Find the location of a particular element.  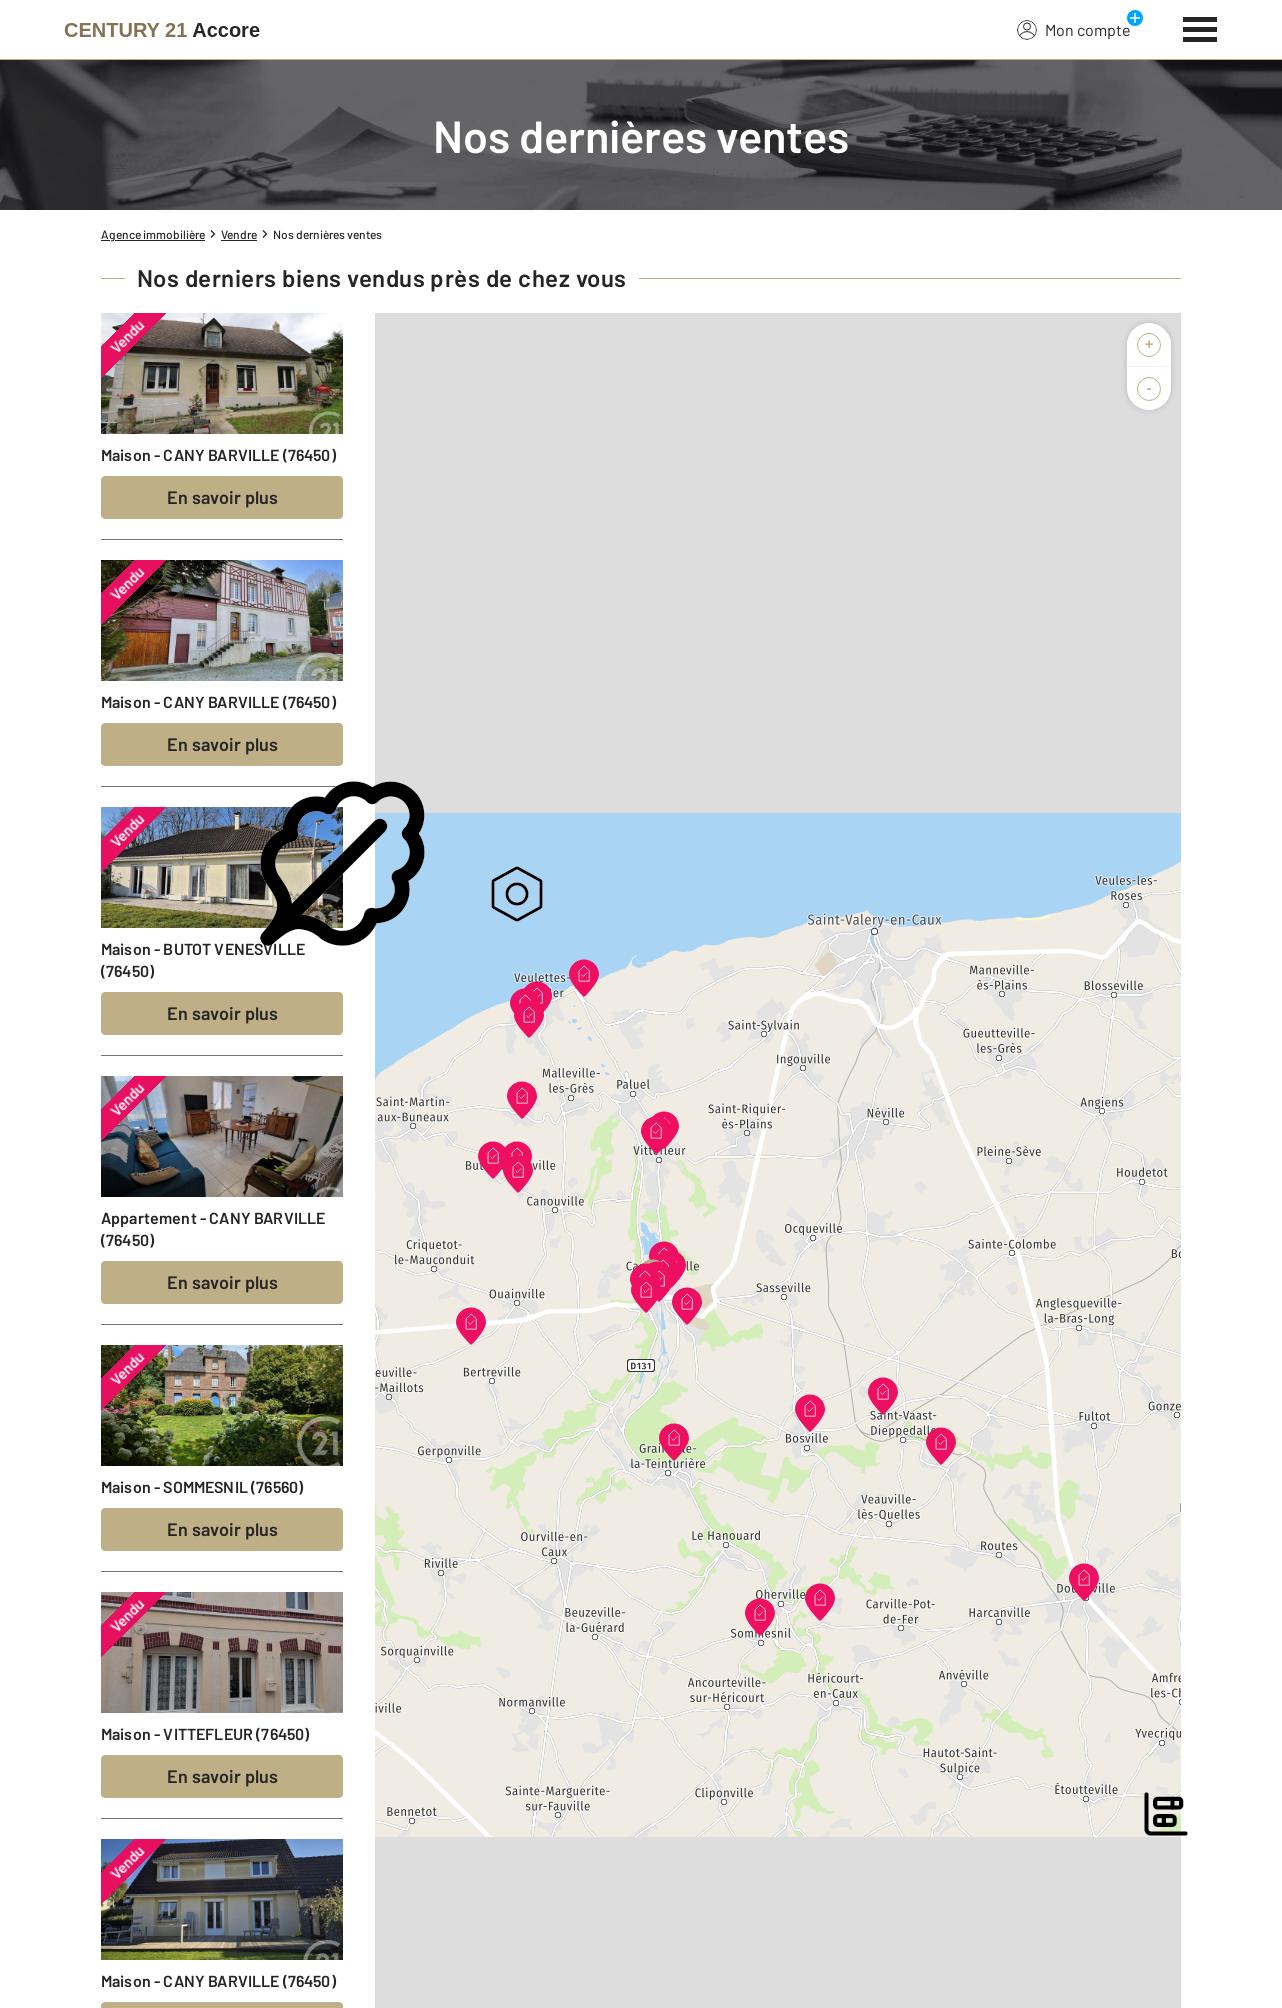

access settings or configuration options is located at coordinates (517, 894).